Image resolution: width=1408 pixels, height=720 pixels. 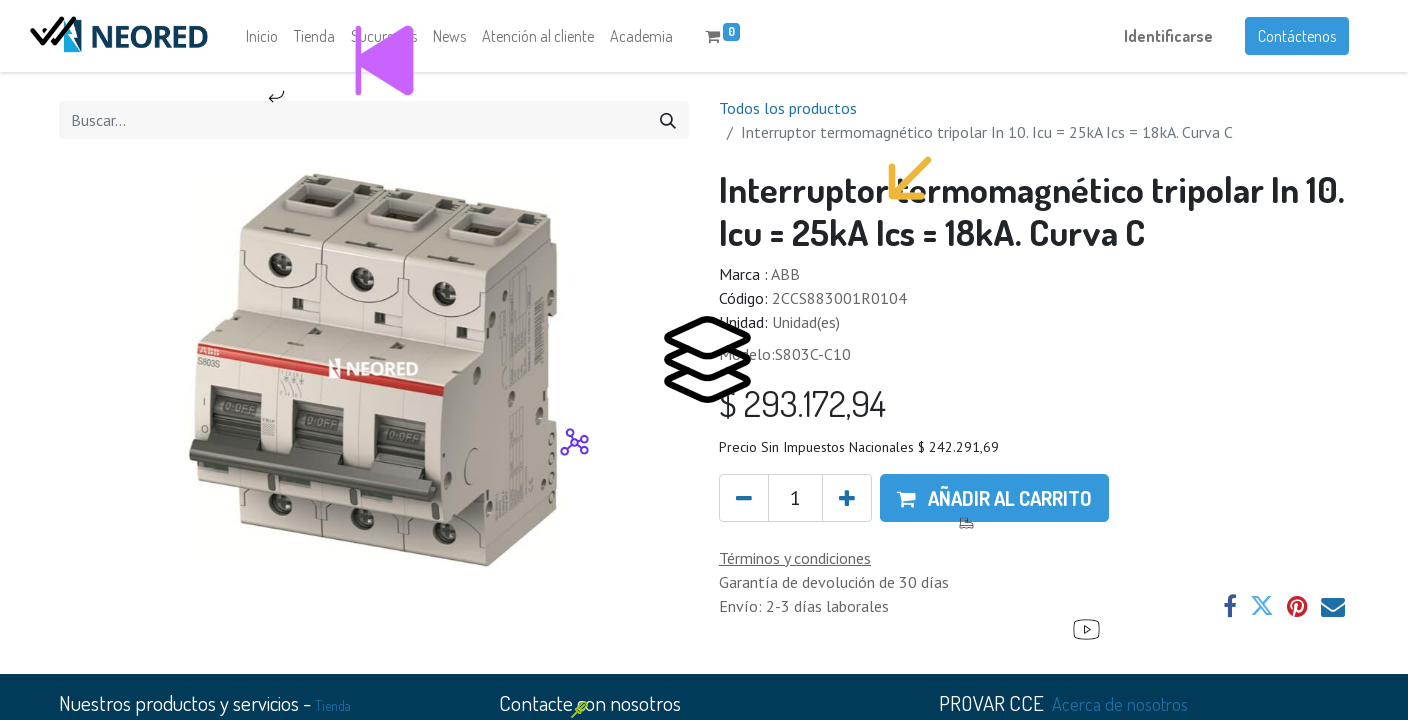 What do you see at coordinates (910, 178) in the screenshot?
I see `navigate to the bottom-left section` at bounding box center [910, 178].